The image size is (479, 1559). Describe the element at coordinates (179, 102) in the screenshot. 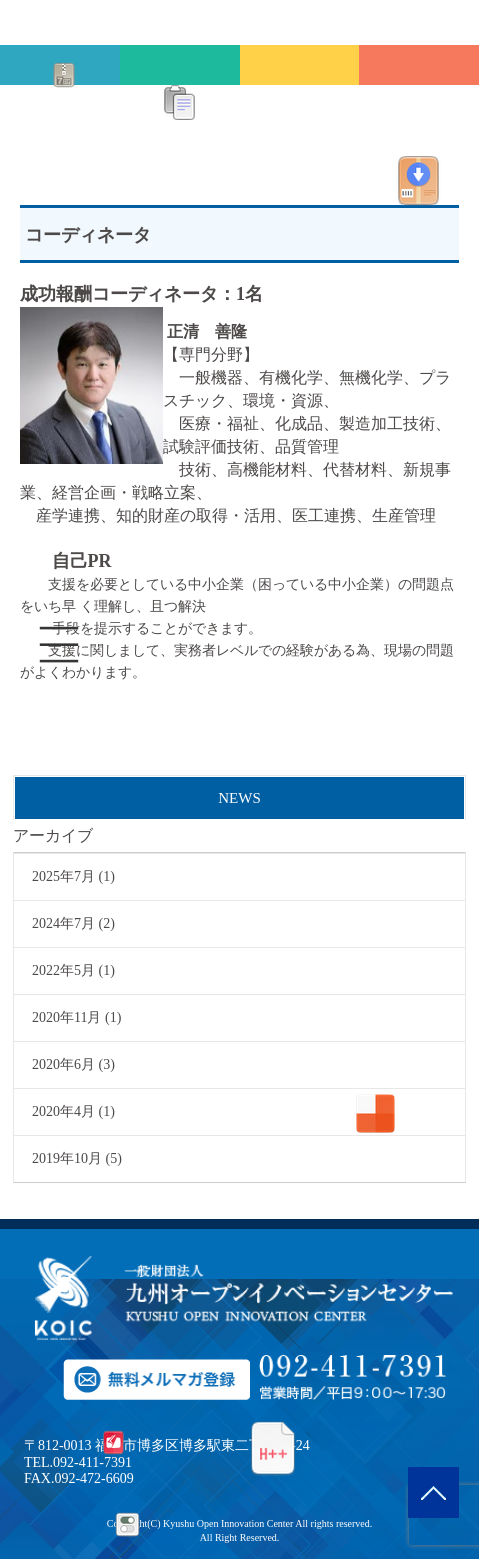

I see `paste content from clipboard` at that location.